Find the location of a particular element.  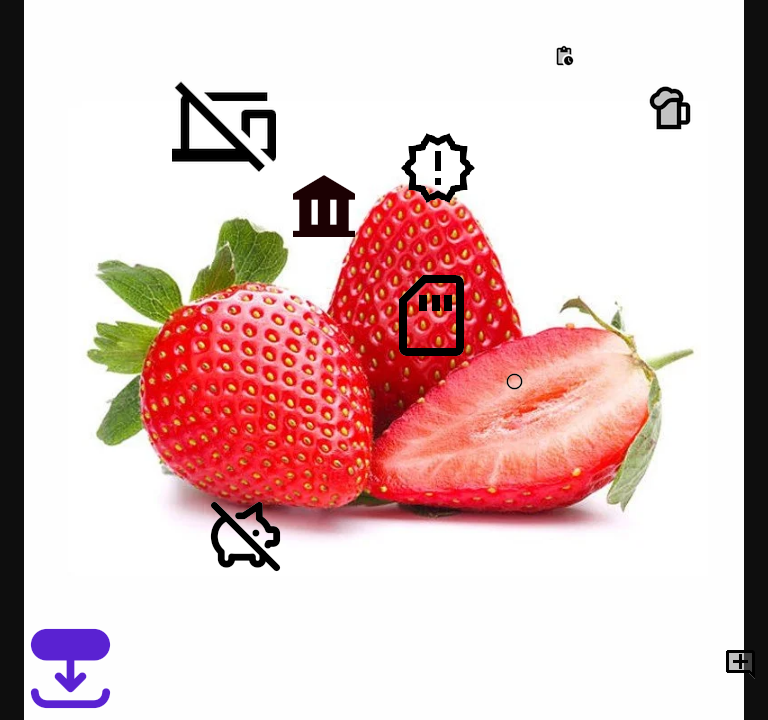

indicates new or recently added content is located at coordinates (438, 168).